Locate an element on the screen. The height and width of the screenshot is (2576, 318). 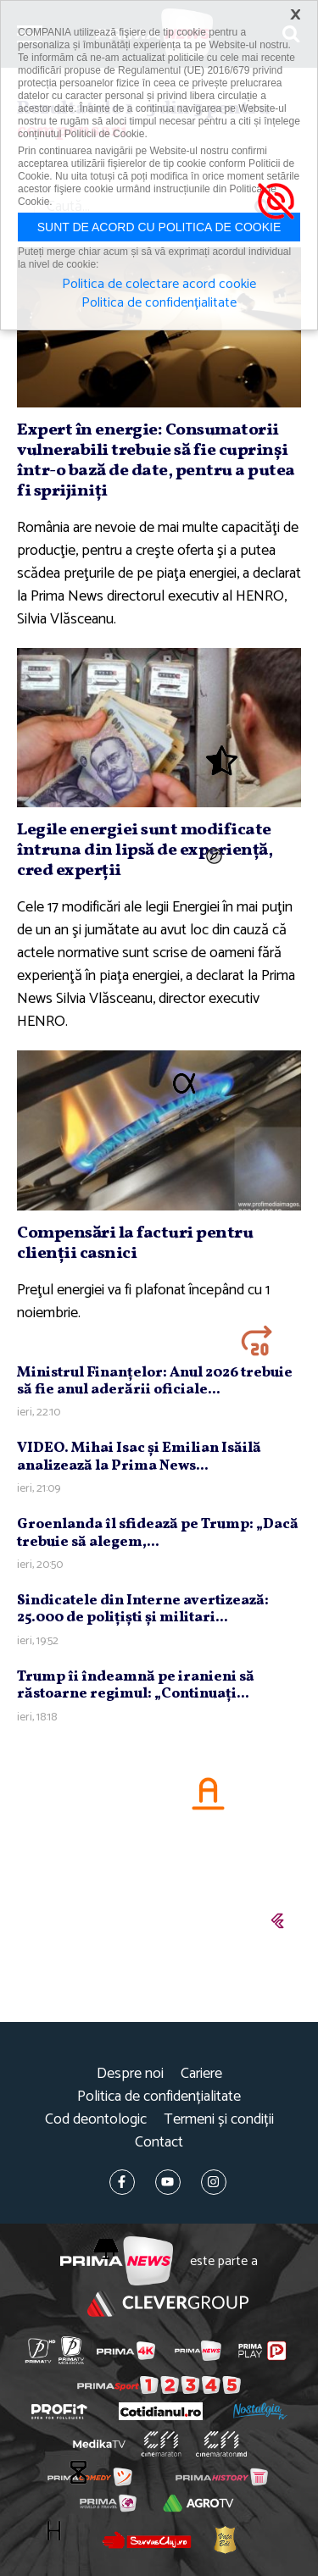
indicates alpha version or early release software is located at coordinates (185, 1083).